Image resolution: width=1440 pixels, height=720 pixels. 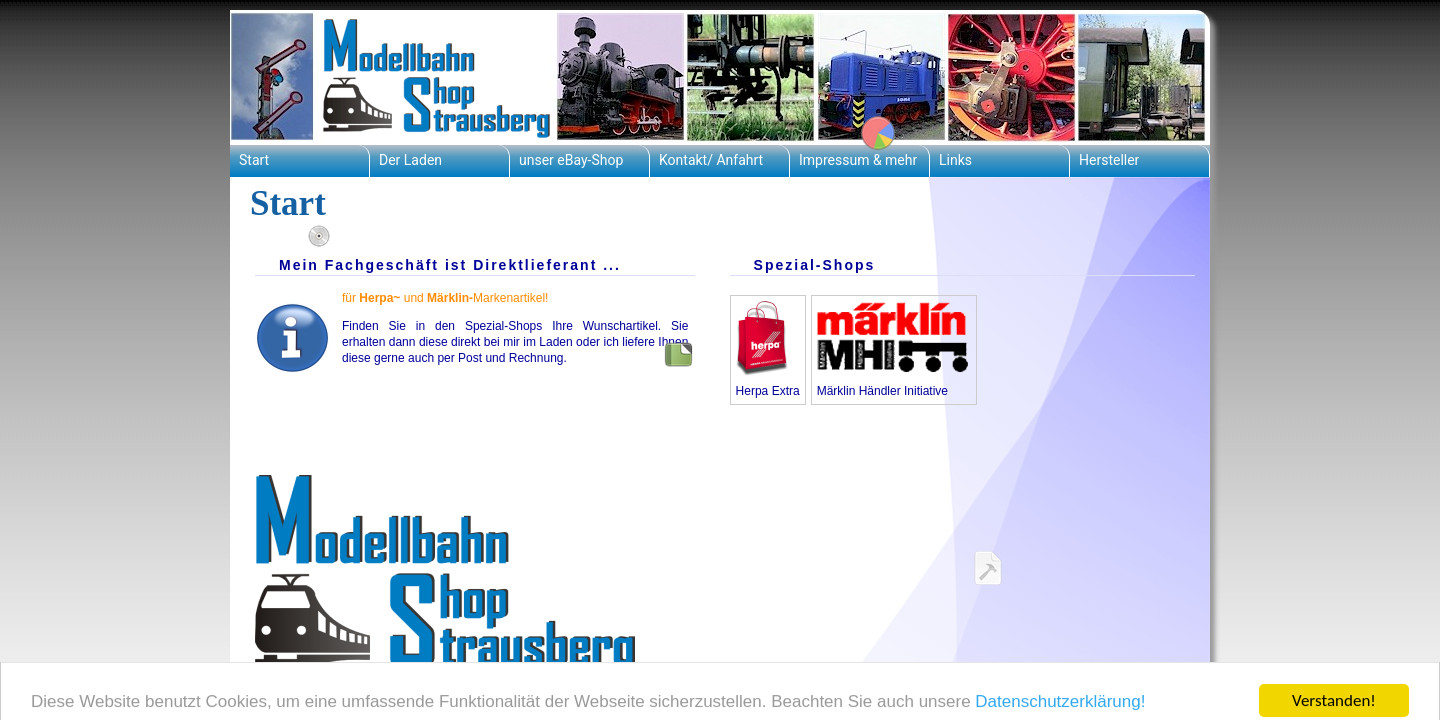 What do you see at coordinates (988, 568) in the screenshot?
I see `makefile document used for build automation` at bounding box center [988, 568].